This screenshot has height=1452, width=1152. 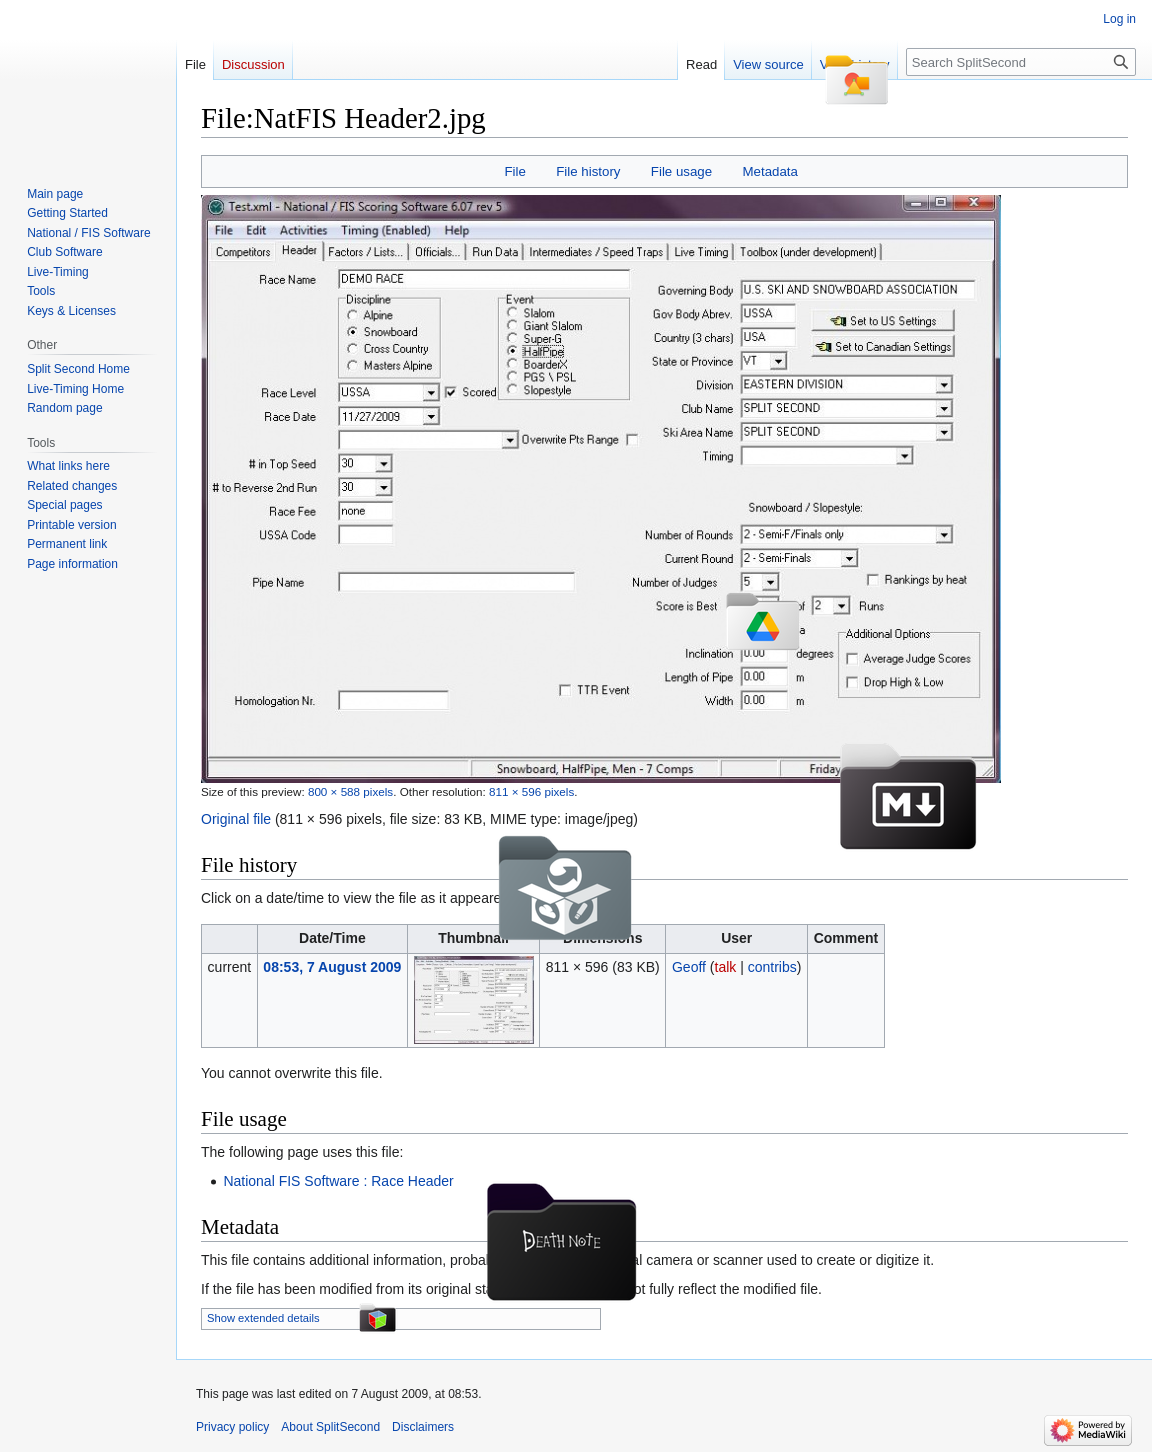 I want to click on open gtk folder, so click(x=377, y=1318).